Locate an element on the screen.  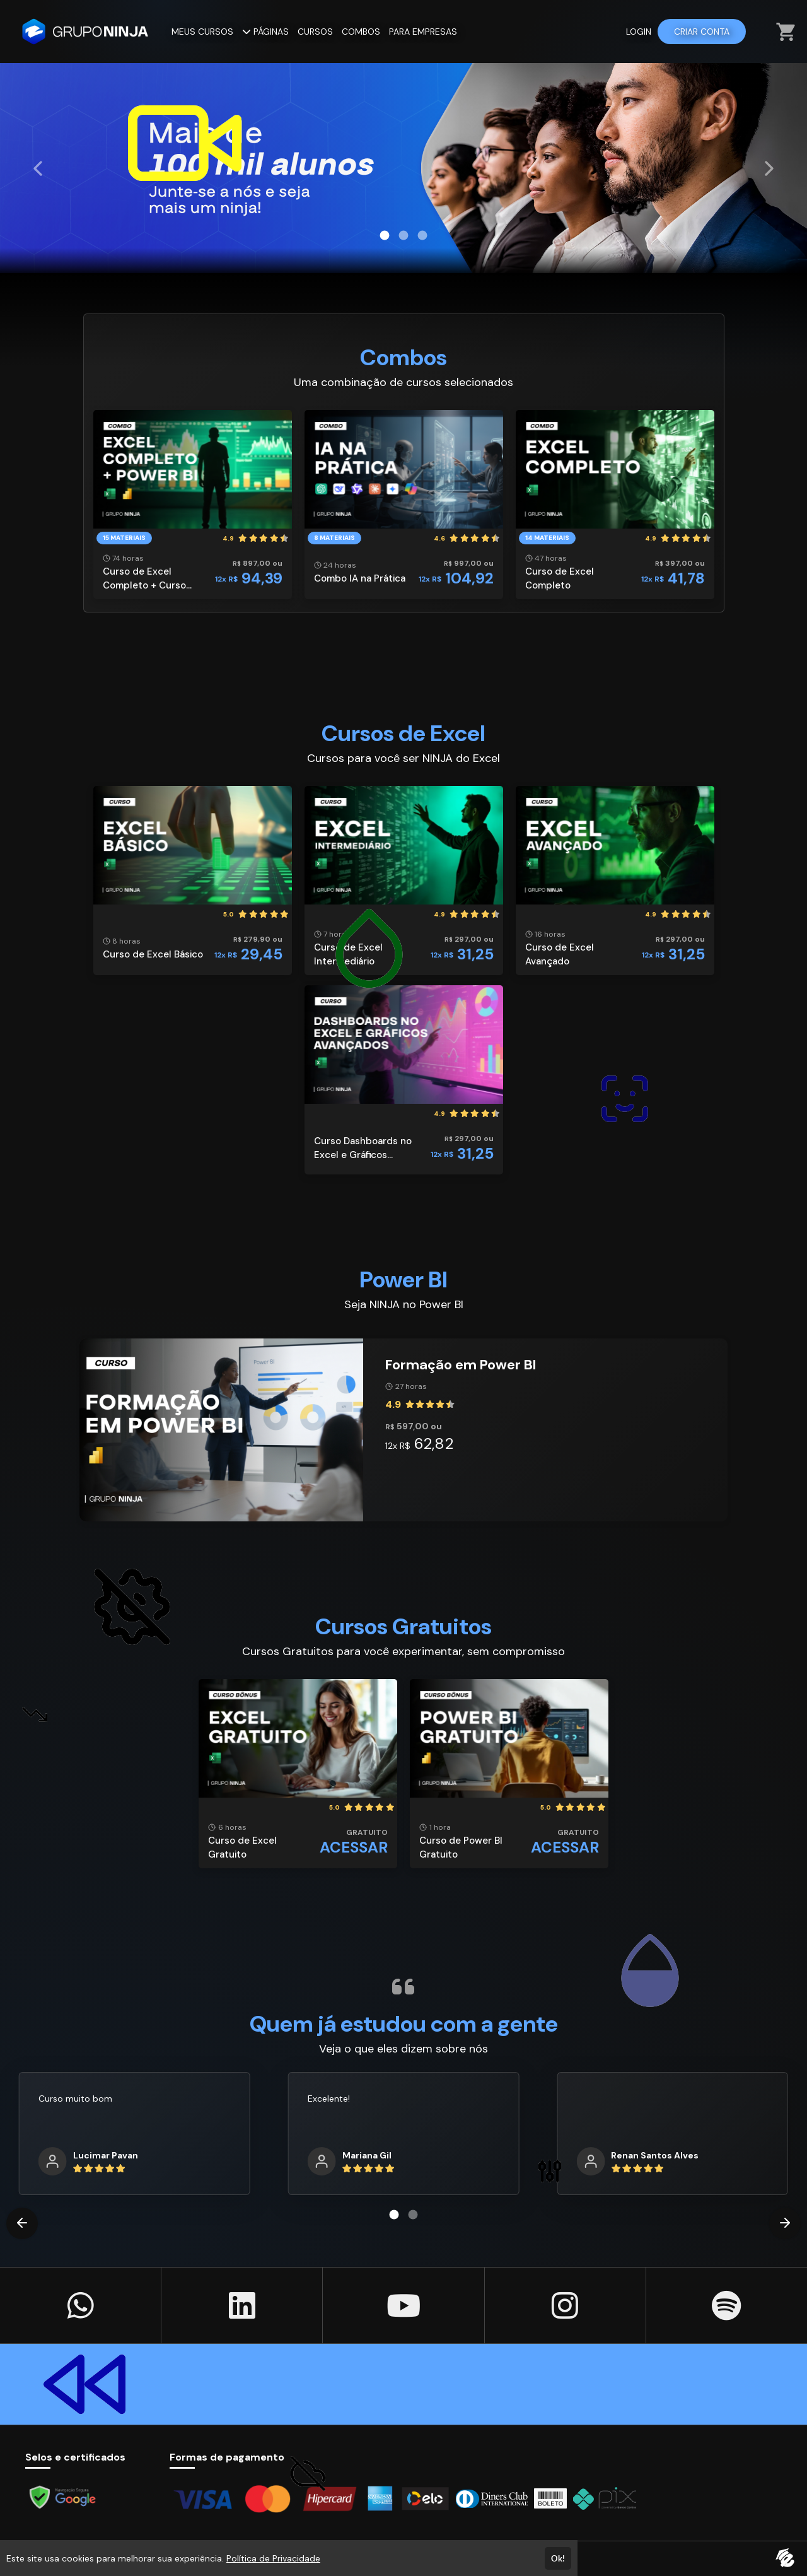
view candlestick chart for stock or crypto data is located at coordinates (550, 2171).